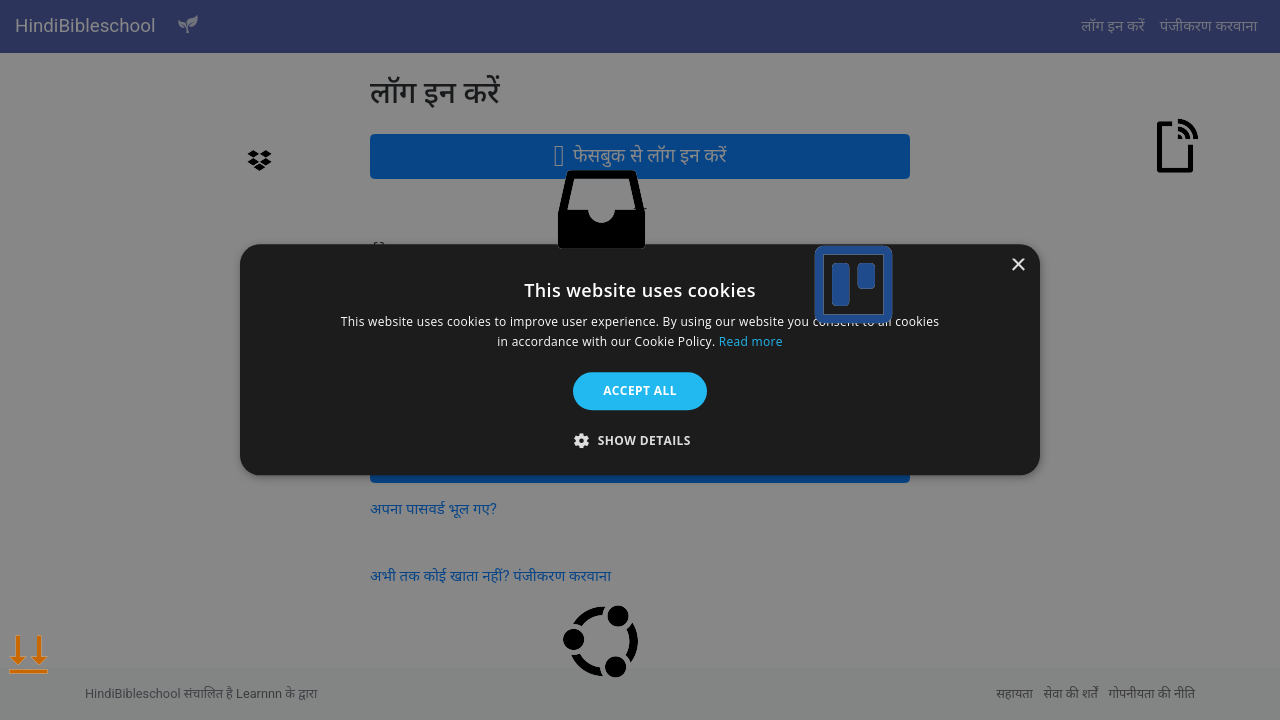 The image size is (1280, 720). Describe the element at coordinates (600, 641) in the screenshot. I see `ubuntu linux operating system logo` at that location.